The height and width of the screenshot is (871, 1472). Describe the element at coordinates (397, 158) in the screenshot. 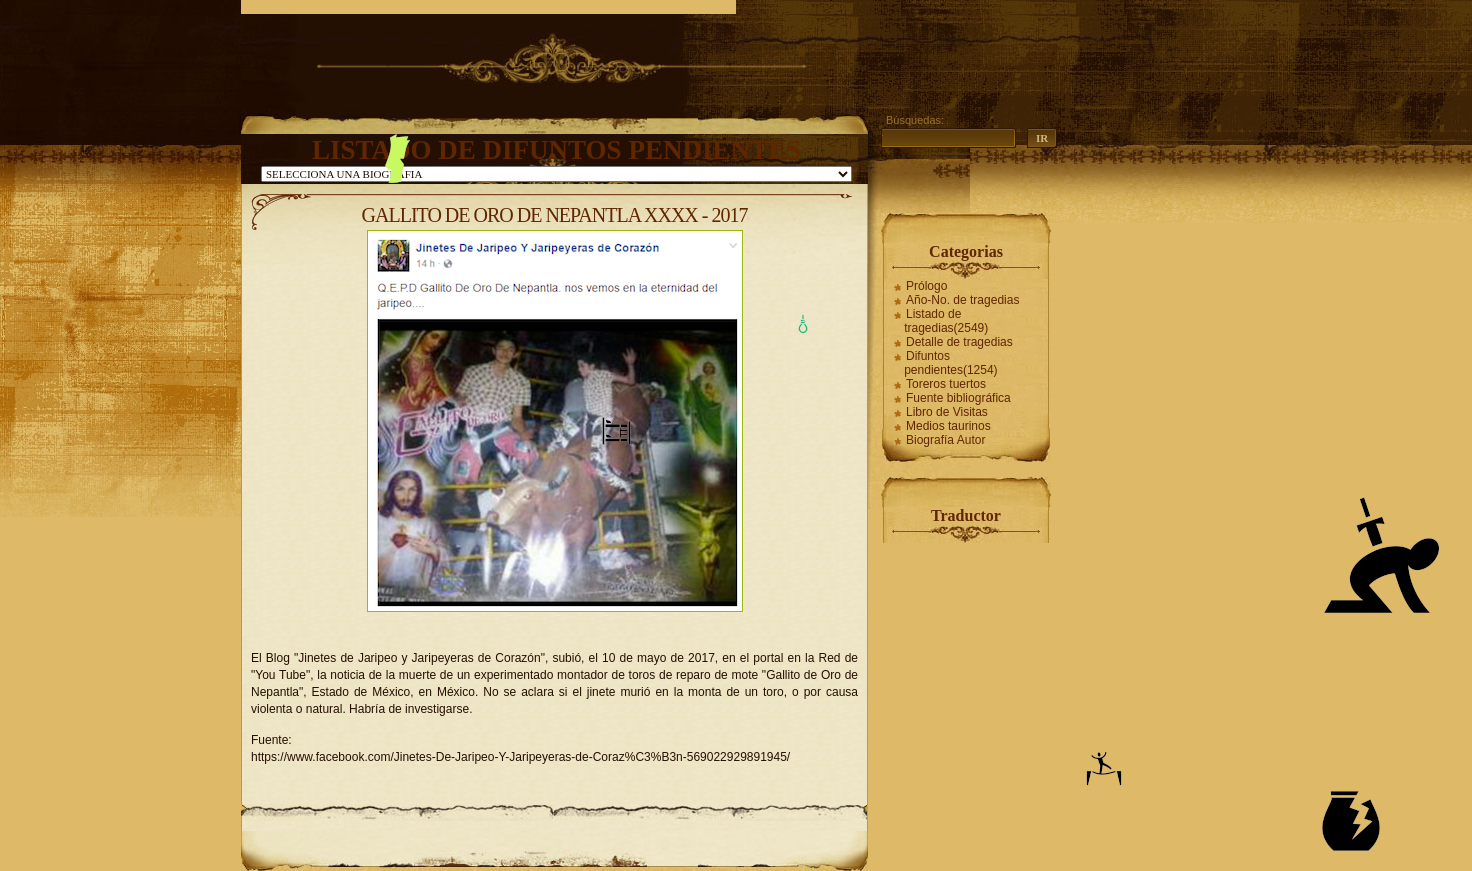

I see `select portugal as your country or region` at that location.